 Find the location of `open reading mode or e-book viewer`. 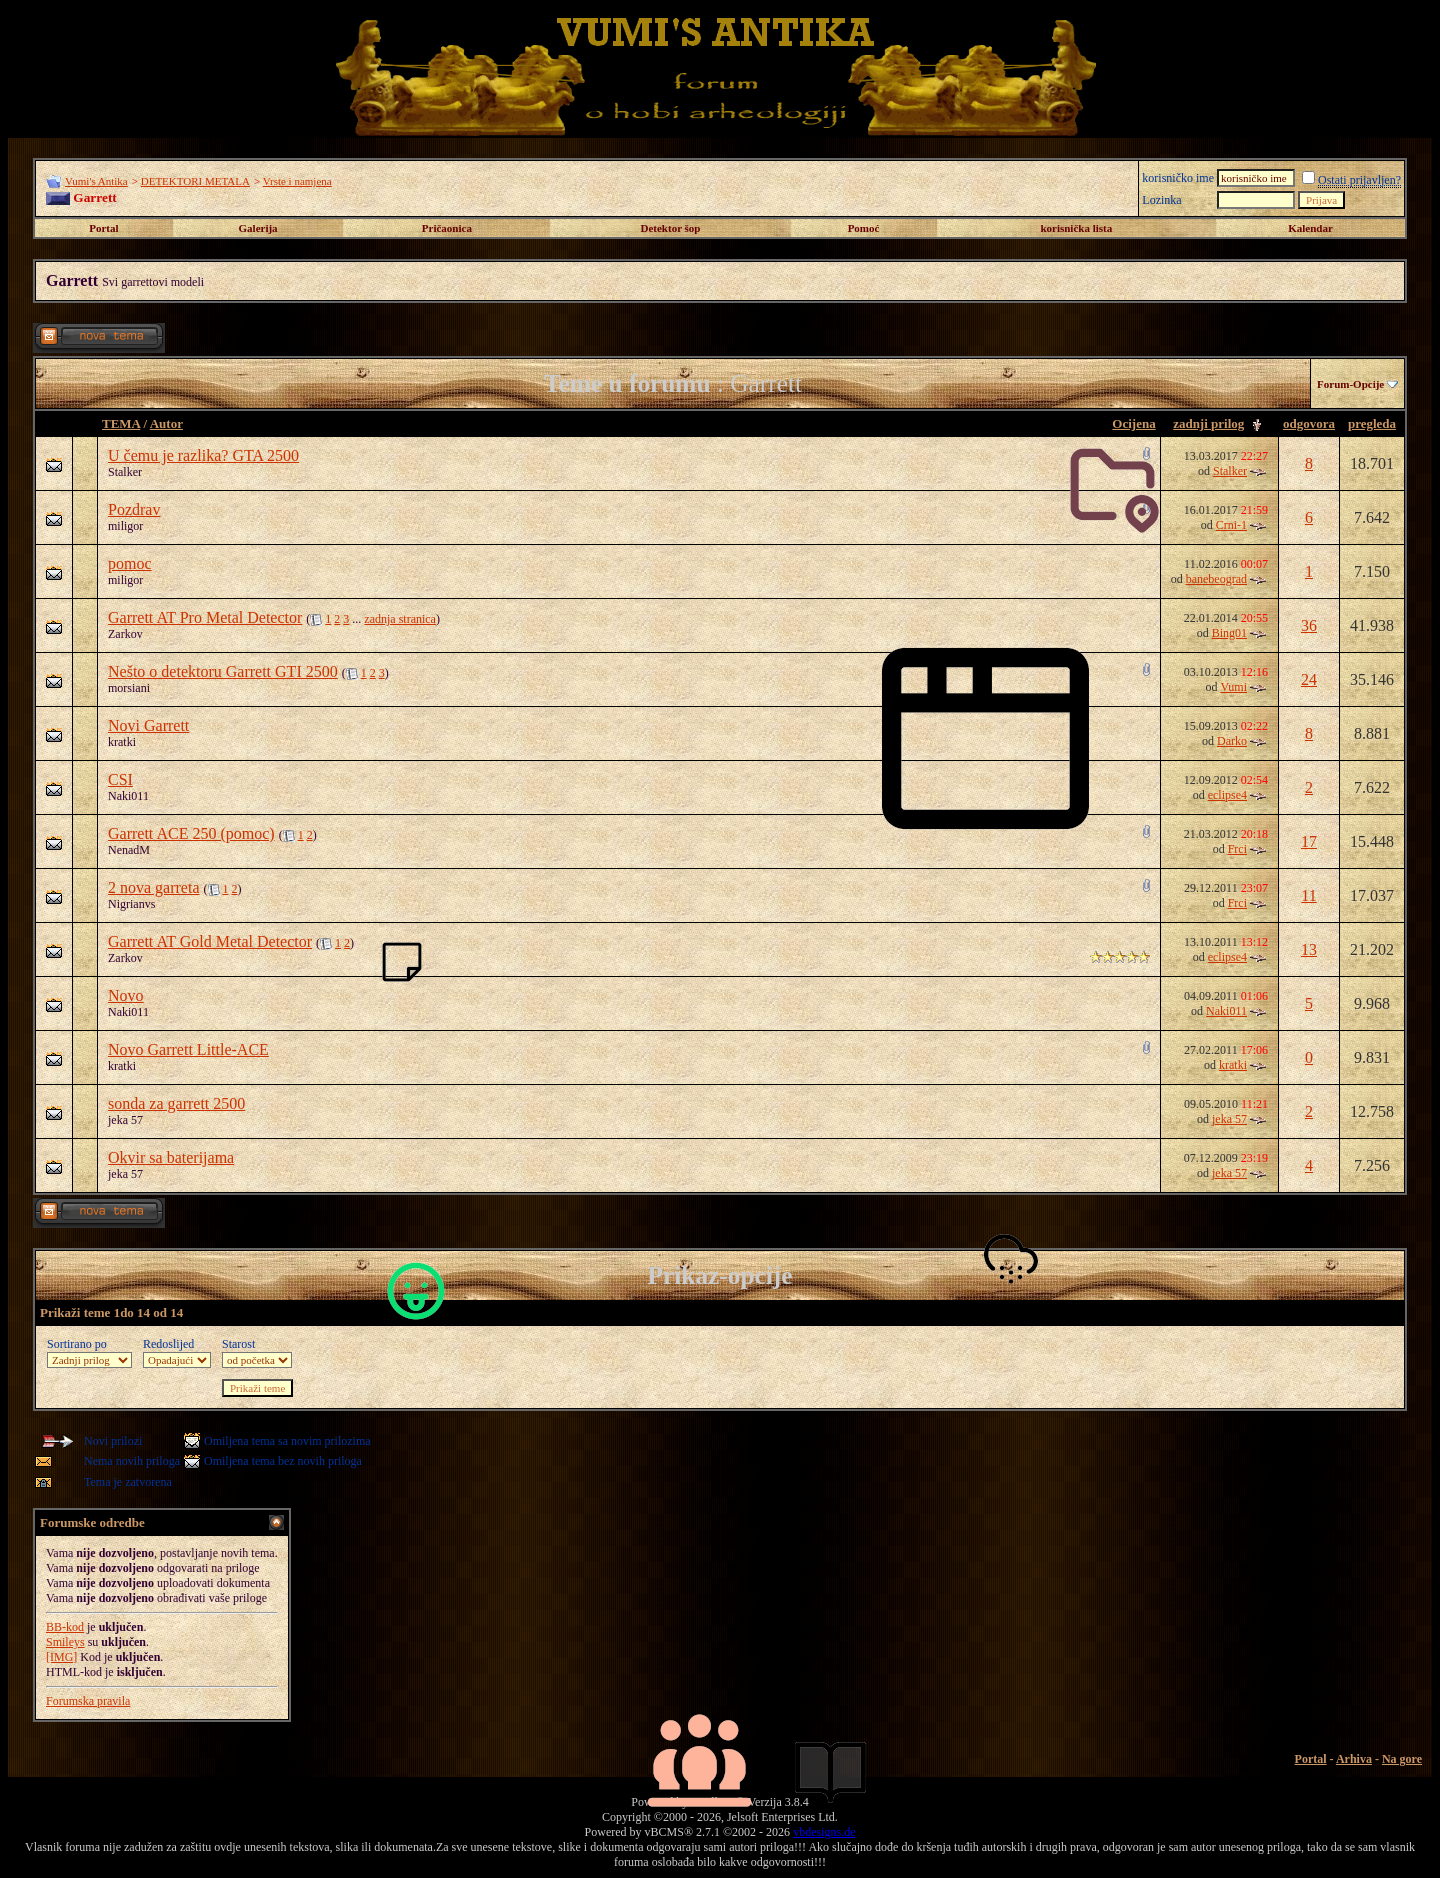

open reading mode or e-book viewer is located at coordinates (830, 1767).